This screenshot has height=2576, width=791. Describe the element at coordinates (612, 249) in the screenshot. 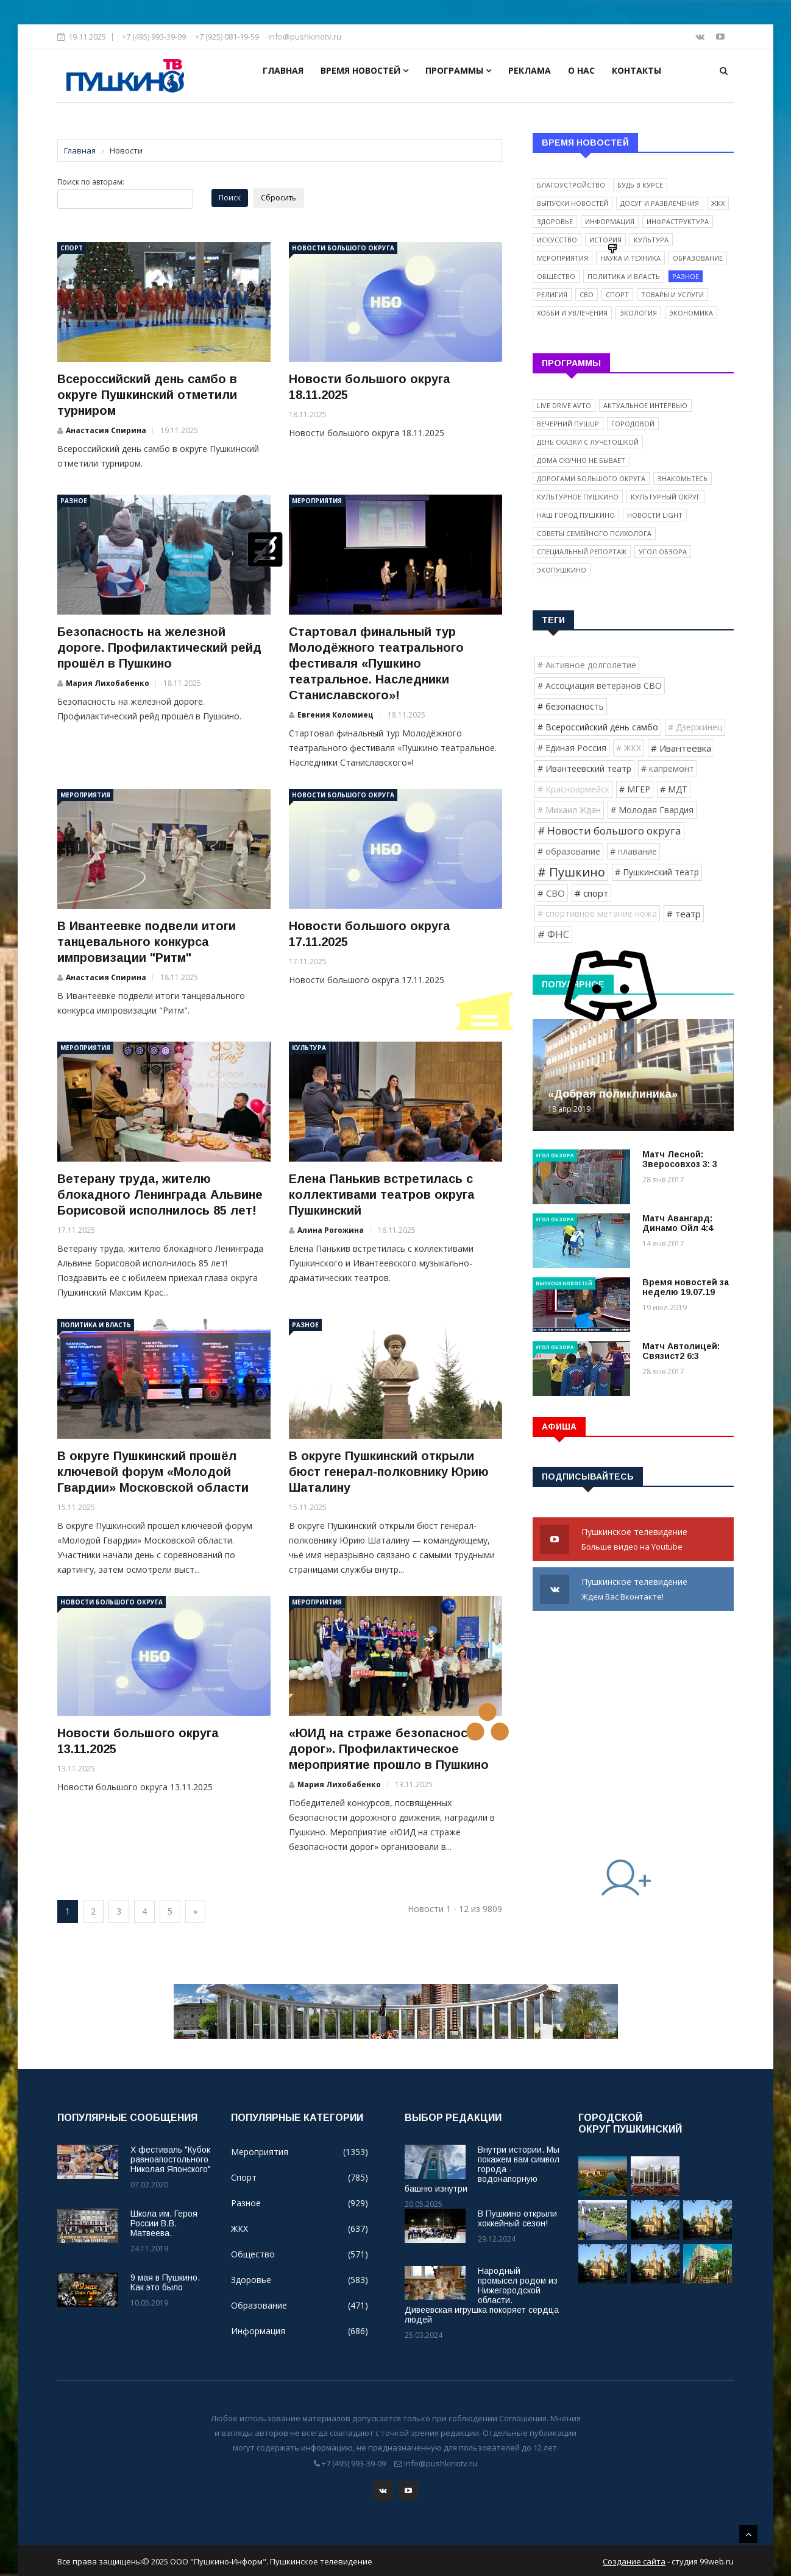

I see `access painting or drawing tools` at that location.